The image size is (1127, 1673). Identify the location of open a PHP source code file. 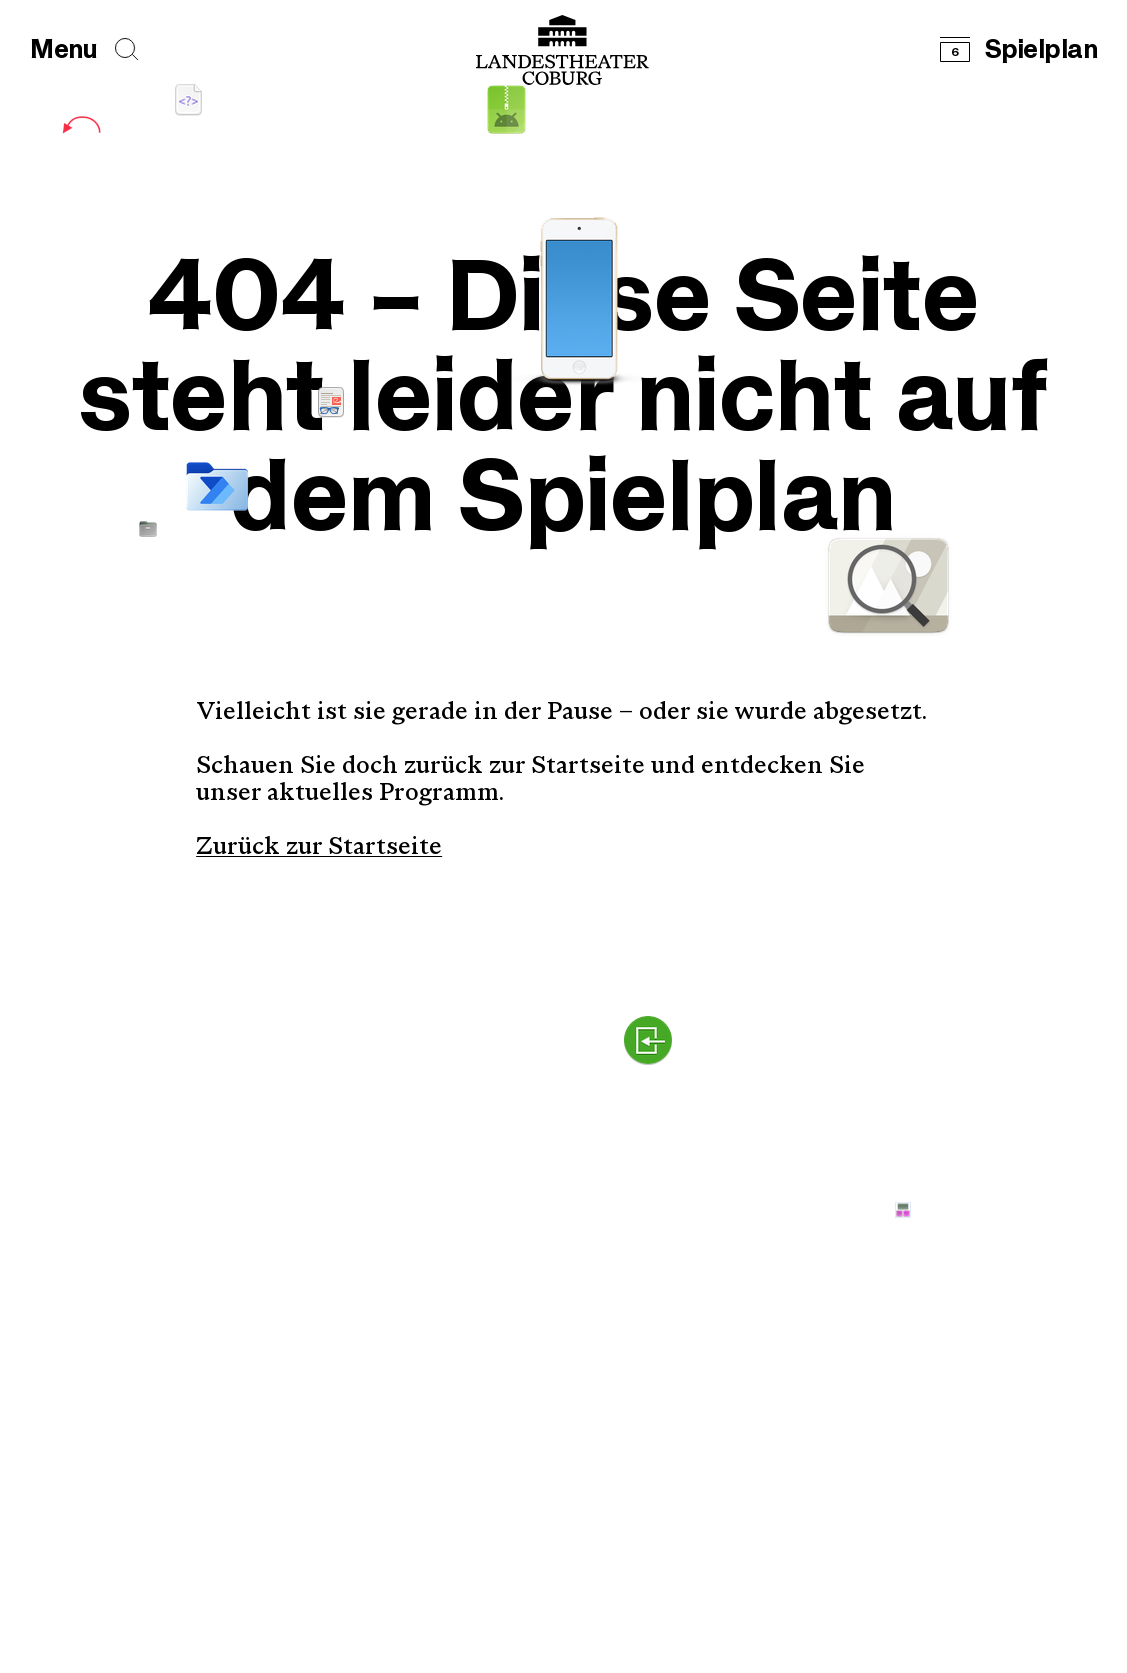
(188, 99).